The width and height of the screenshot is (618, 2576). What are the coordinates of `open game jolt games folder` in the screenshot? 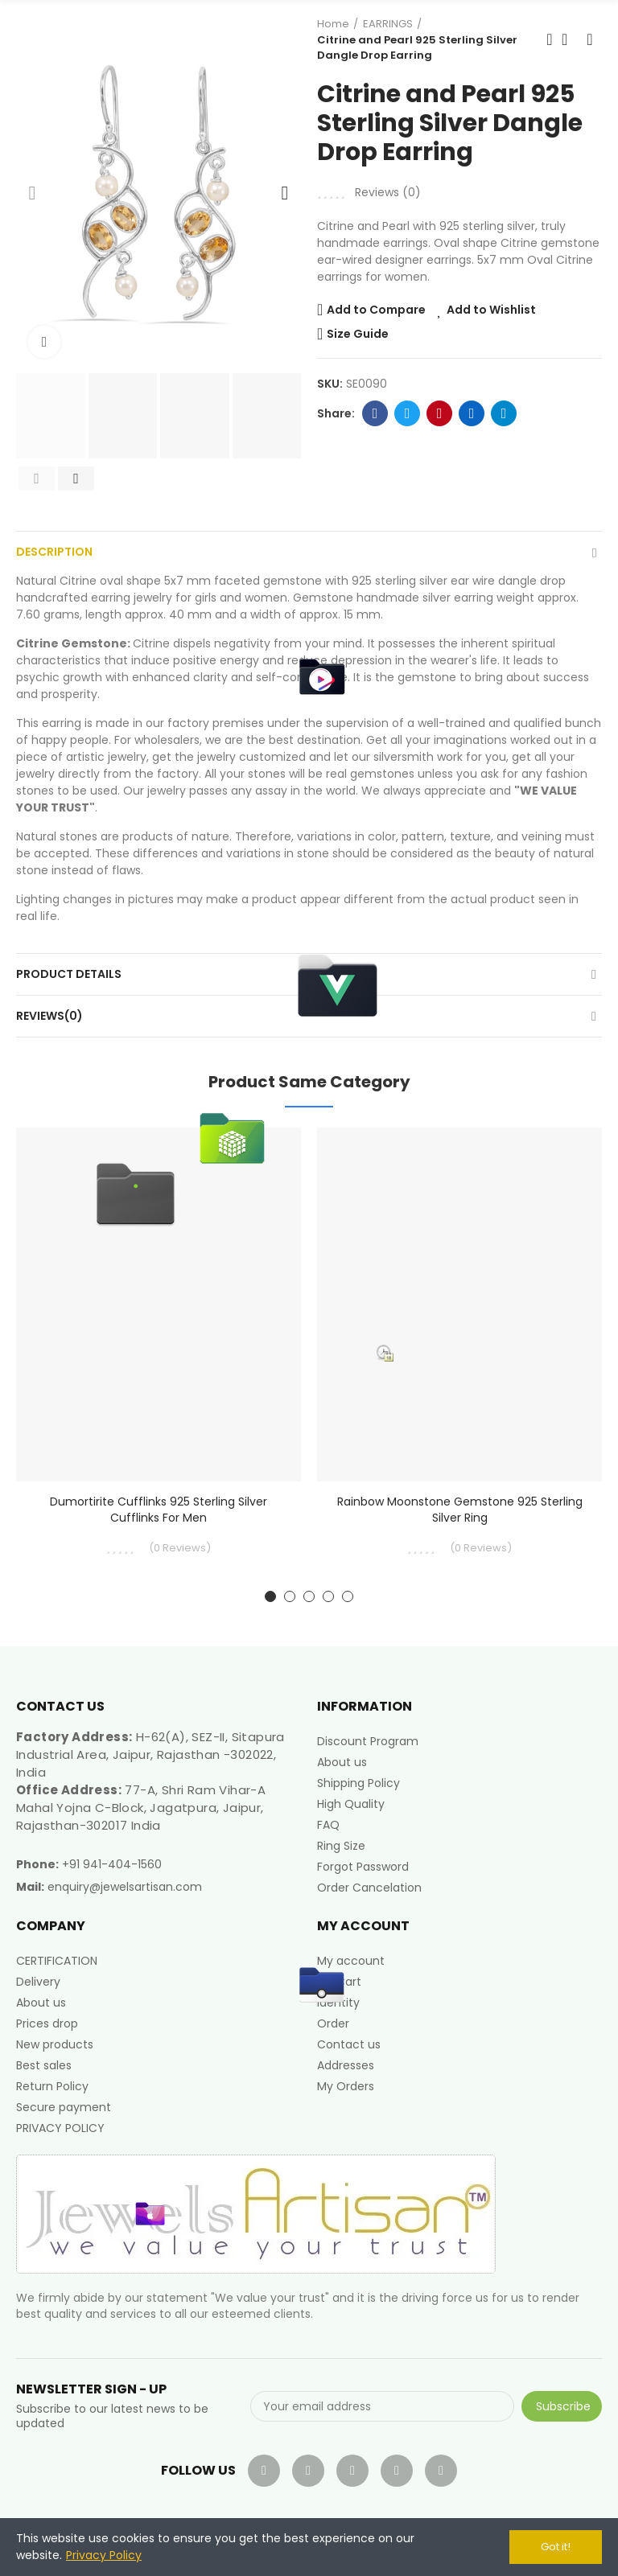 It's located at (232, 1140).